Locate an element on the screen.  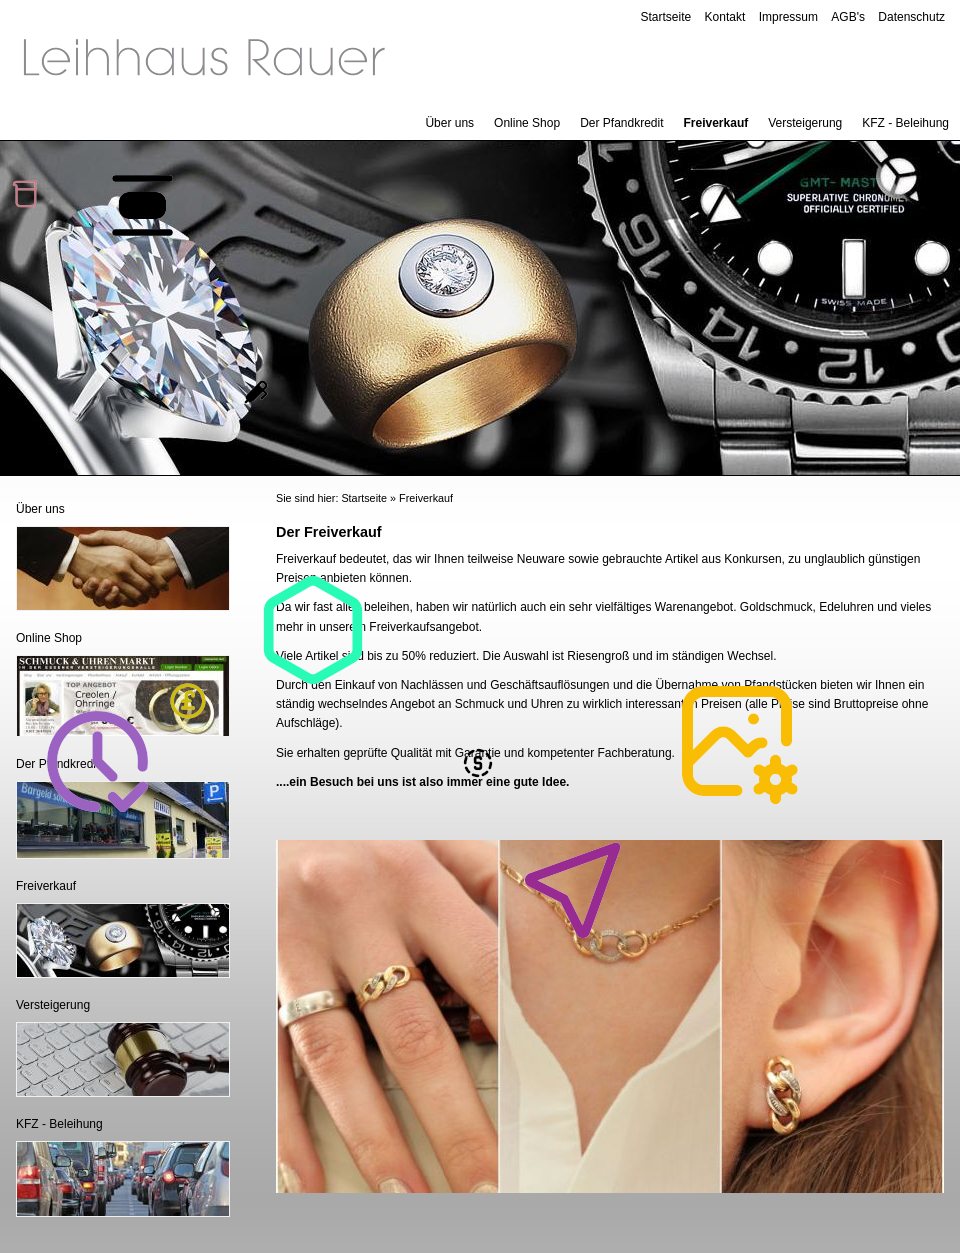
task or event completed on time is located at coordinates (97, 761).